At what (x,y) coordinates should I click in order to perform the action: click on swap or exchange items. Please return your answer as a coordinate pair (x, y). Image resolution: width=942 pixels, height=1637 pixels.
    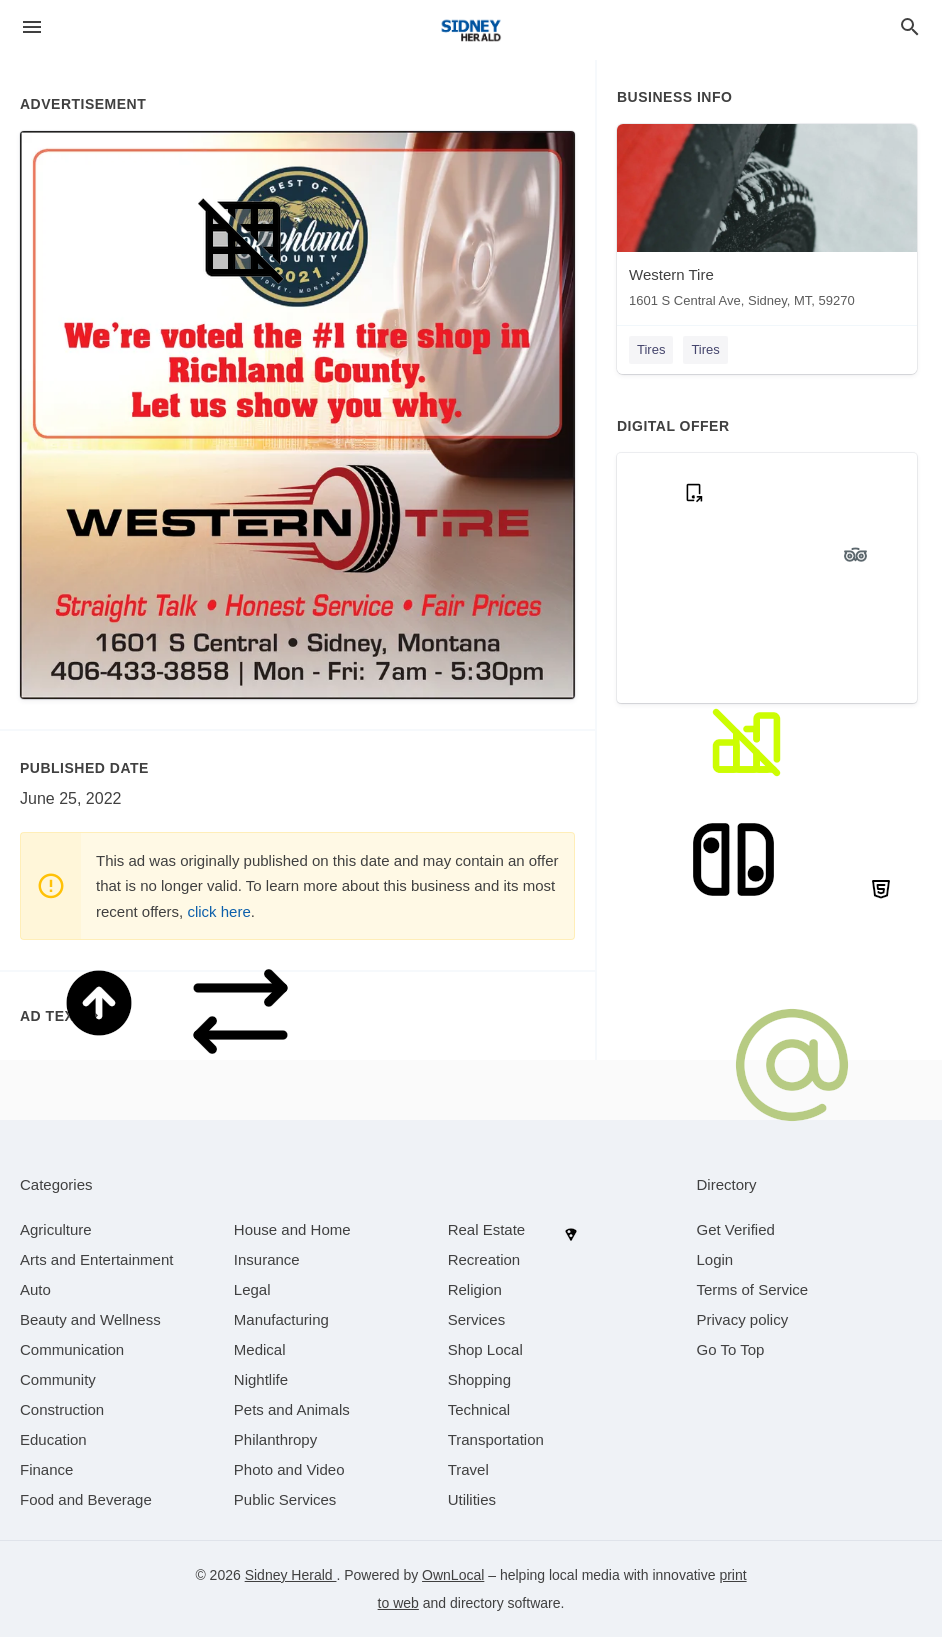
    Looking at the image, I should click on (240, 1011).